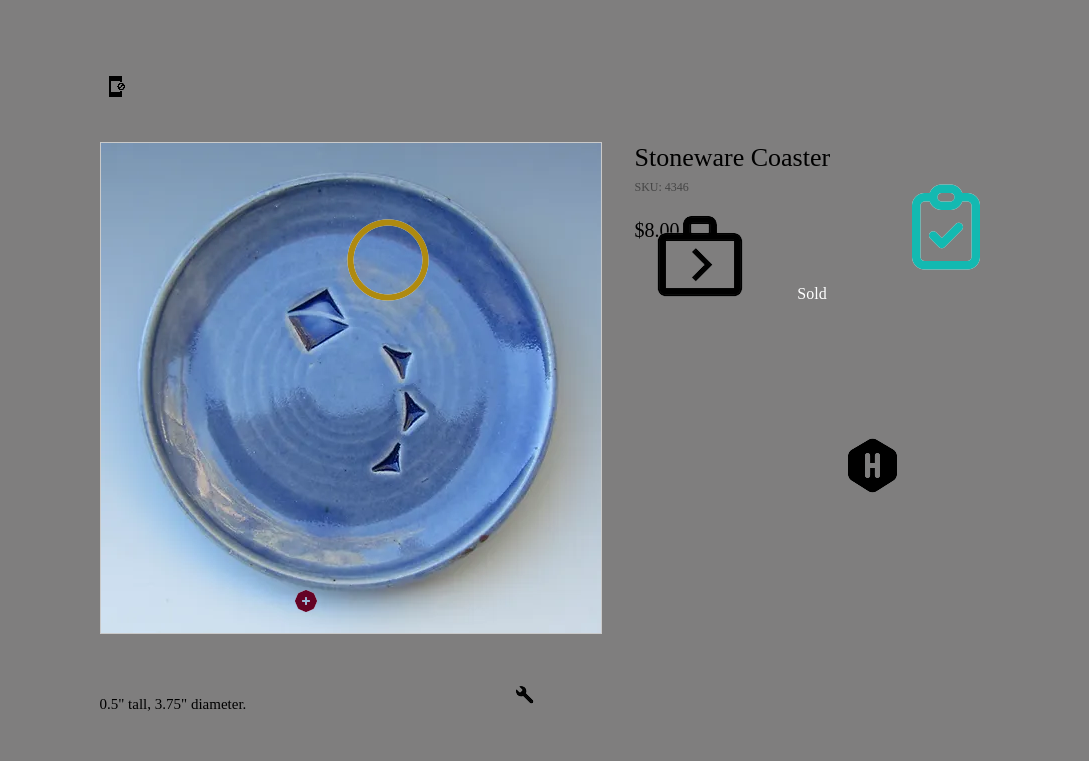 This screenshot has height=761, width=1089. What do you see at coordinates (946, 227) in the screenshot?
I see `mark task as complete` at bounding box center [946, 227].